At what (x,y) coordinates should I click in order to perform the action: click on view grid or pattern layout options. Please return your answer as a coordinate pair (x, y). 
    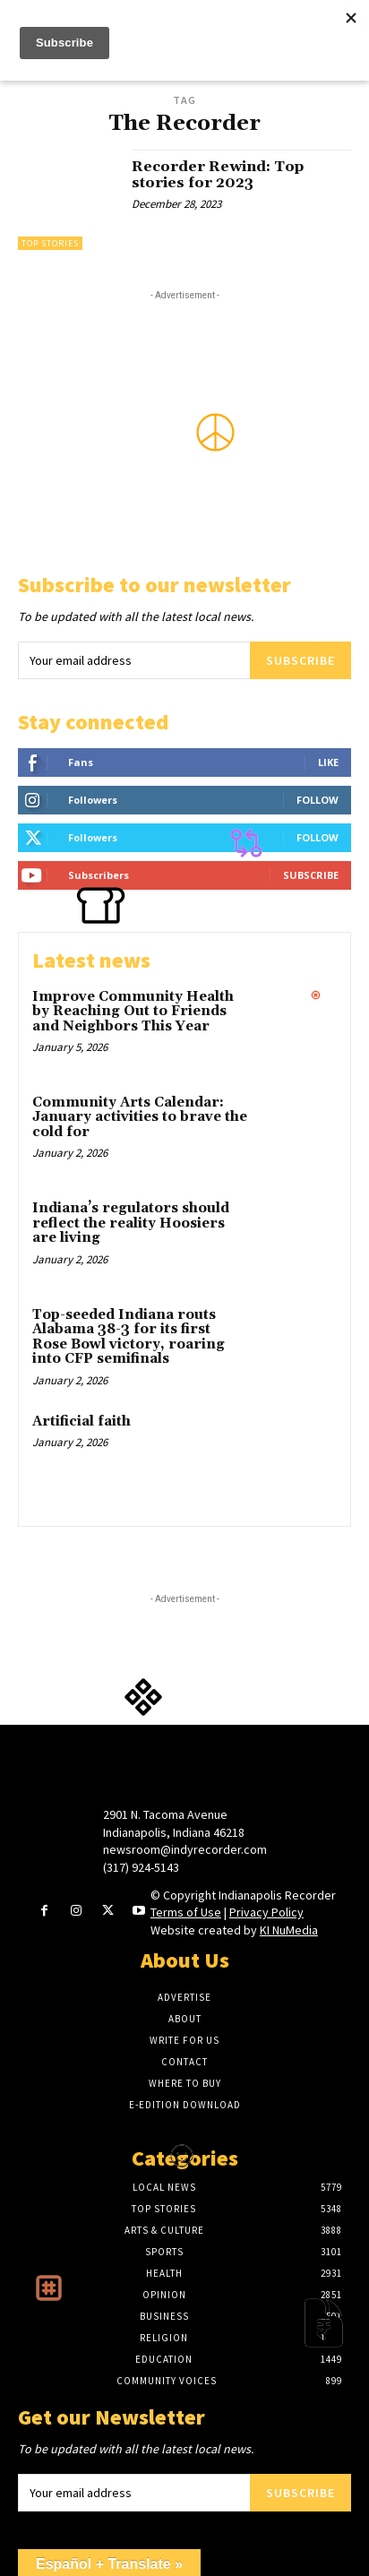
    Looking at the image, I should click on (48, 2287).